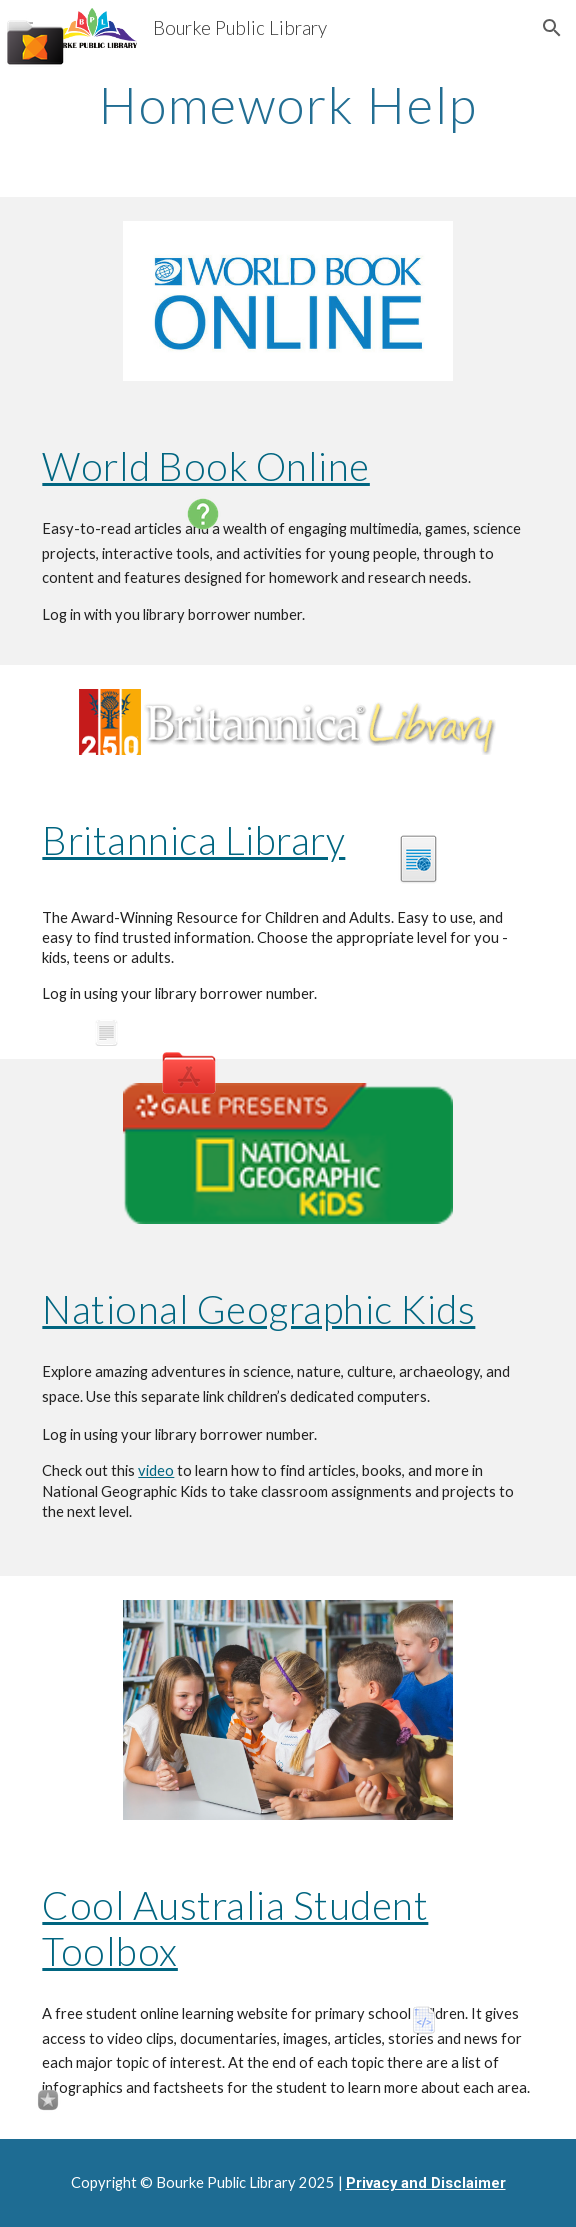  Describe the element at coordinates (48, 2100) in the screenshot. I see `open the iTunes Store app` at that location.